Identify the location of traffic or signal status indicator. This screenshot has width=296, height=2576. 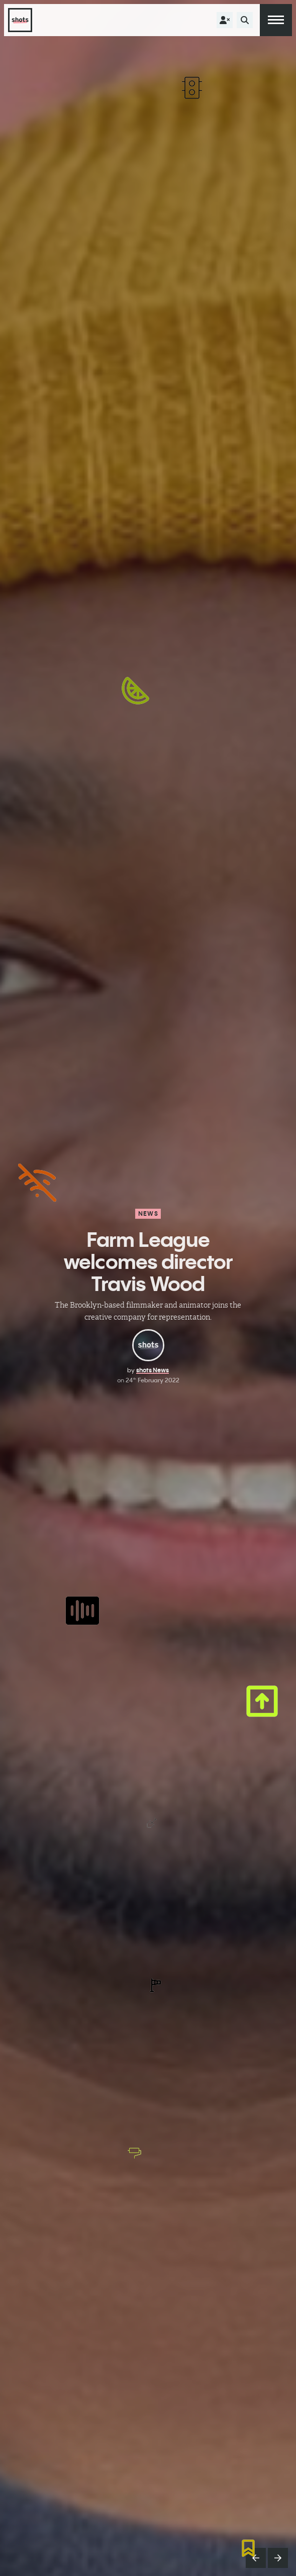
(192, 88).